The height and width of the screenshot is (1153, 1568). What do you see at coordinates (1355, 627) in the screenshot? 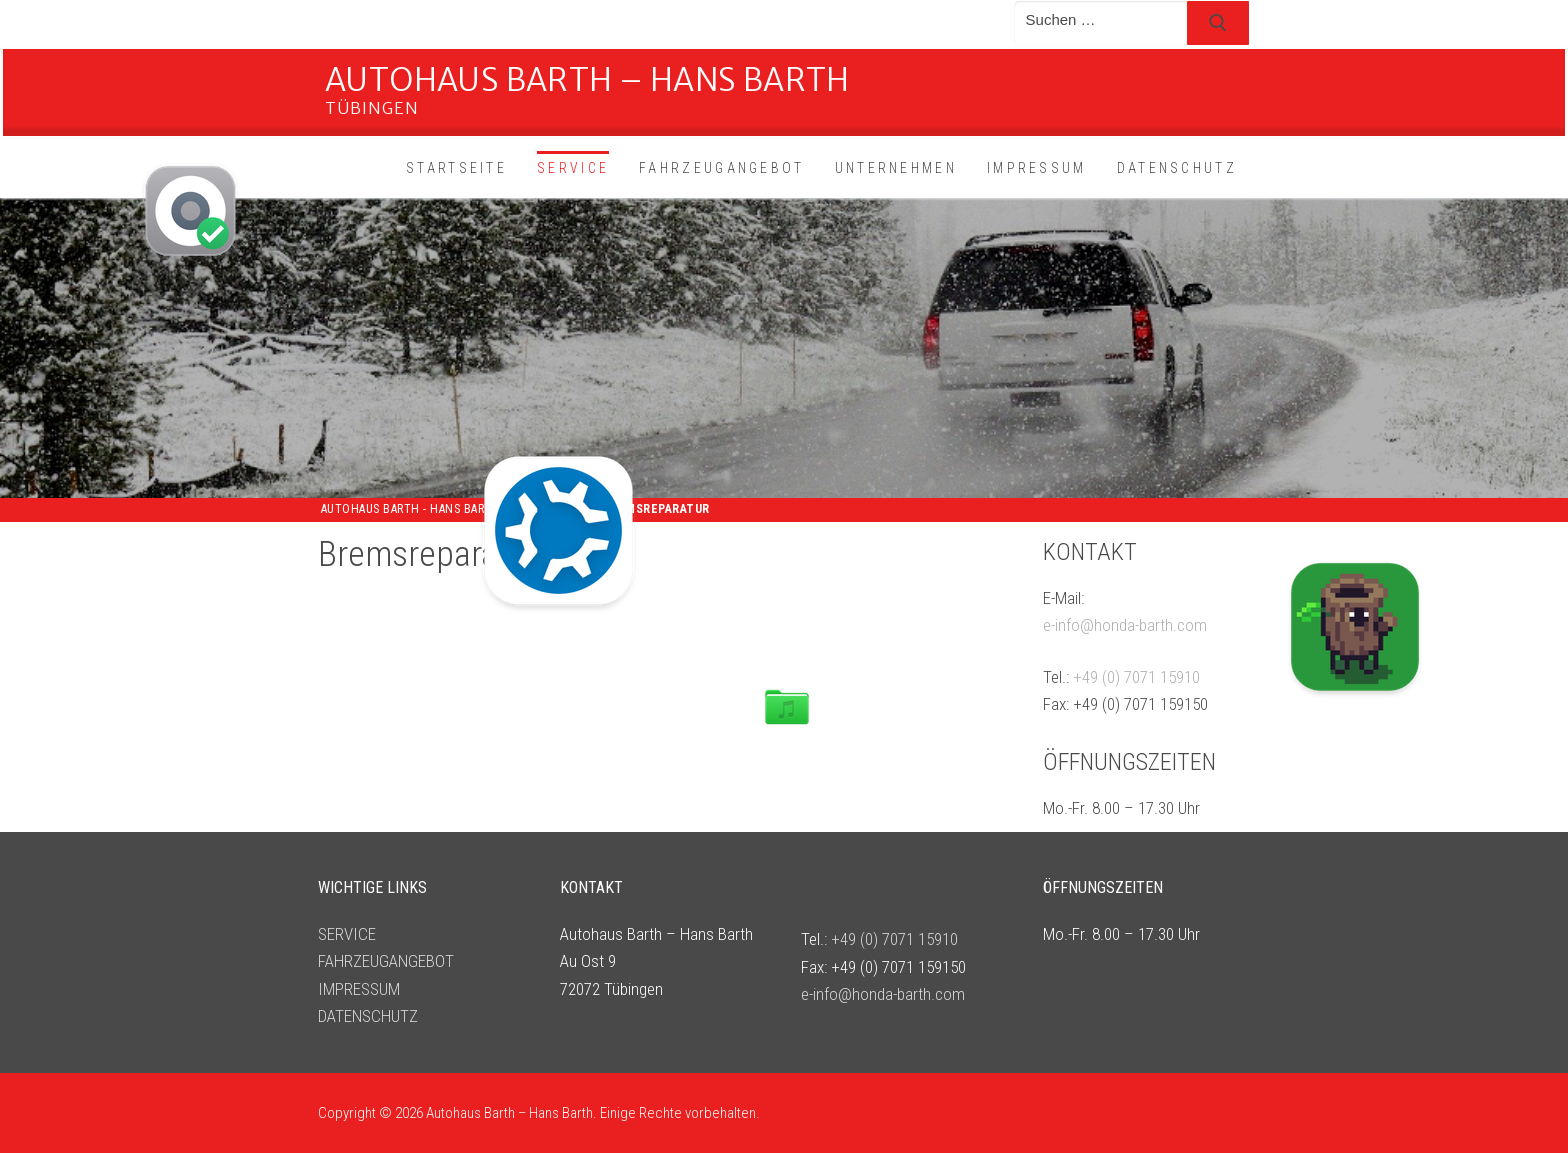
I see `launch ricochlime game app` at bounding box center [1355, 627].